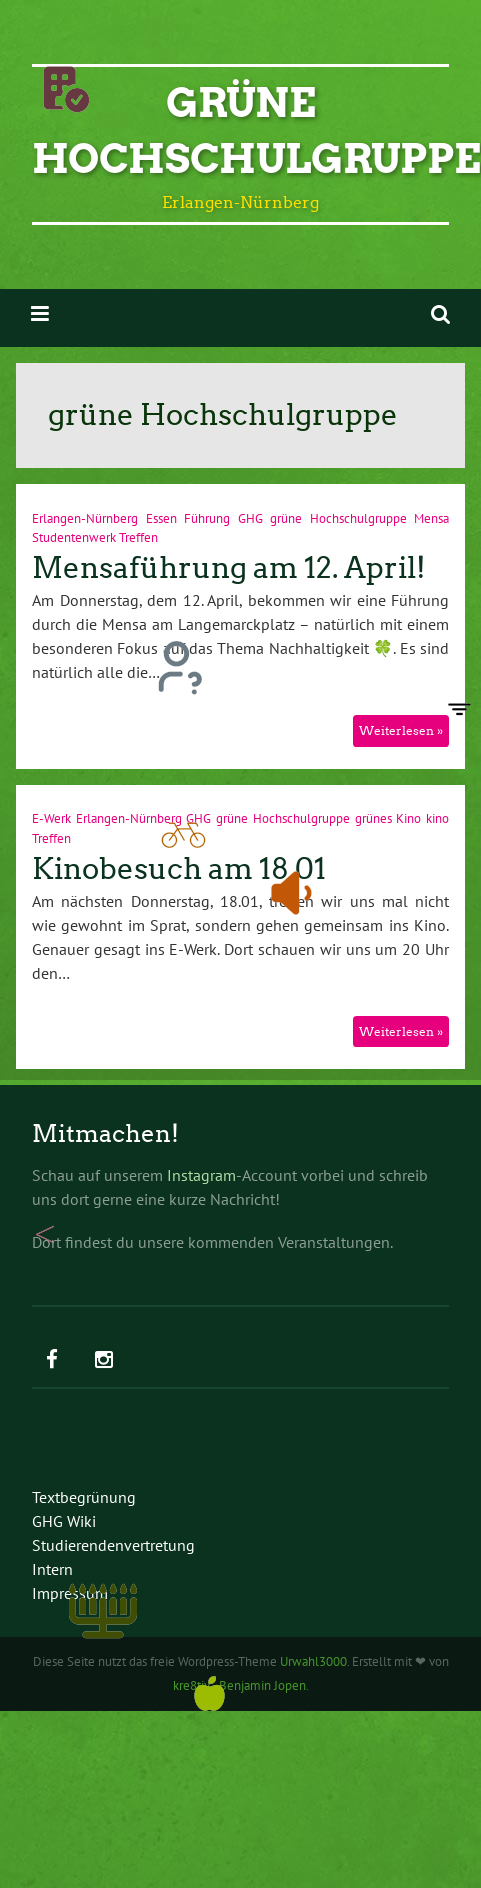 This screenshot has height=1888, width=481. What do you see at coordinates (176, 666) in the screenshot?
I see `unknown or unidentified user` at bounding box center [176, 666].